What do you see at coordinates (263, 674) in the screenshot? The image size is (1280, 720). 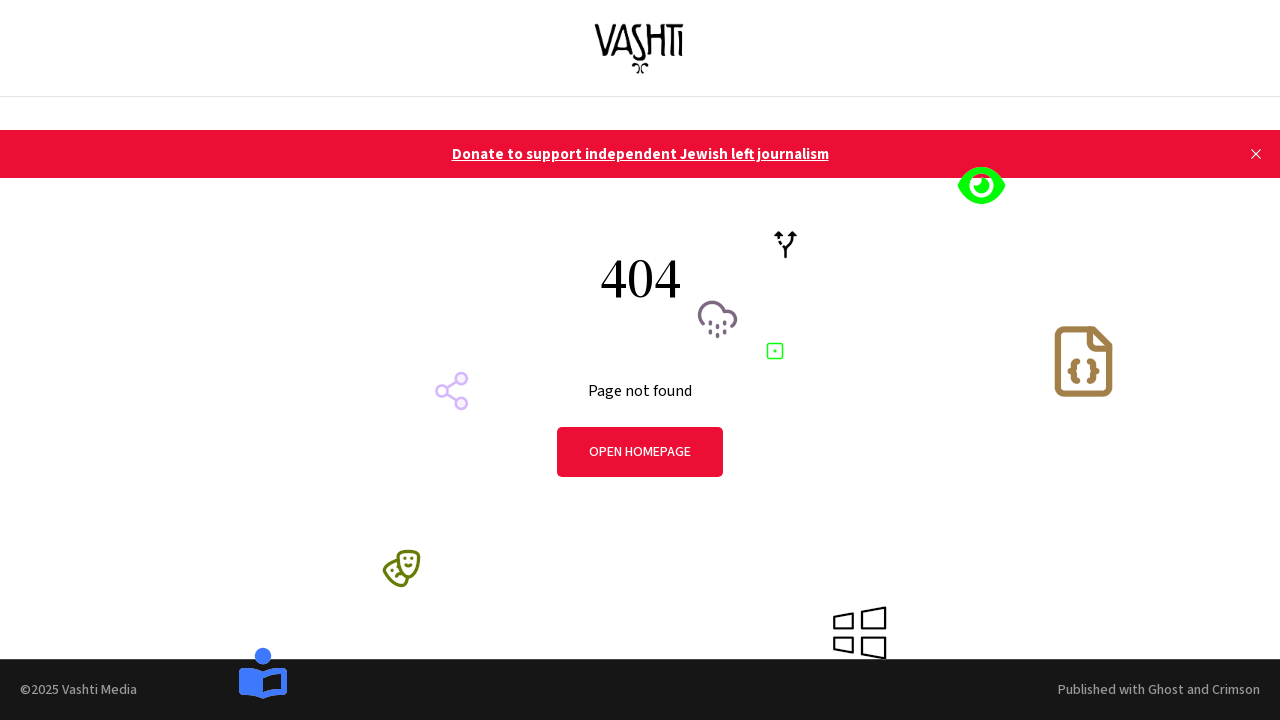 I see `open reading mode` at bounding box center [263, 674].